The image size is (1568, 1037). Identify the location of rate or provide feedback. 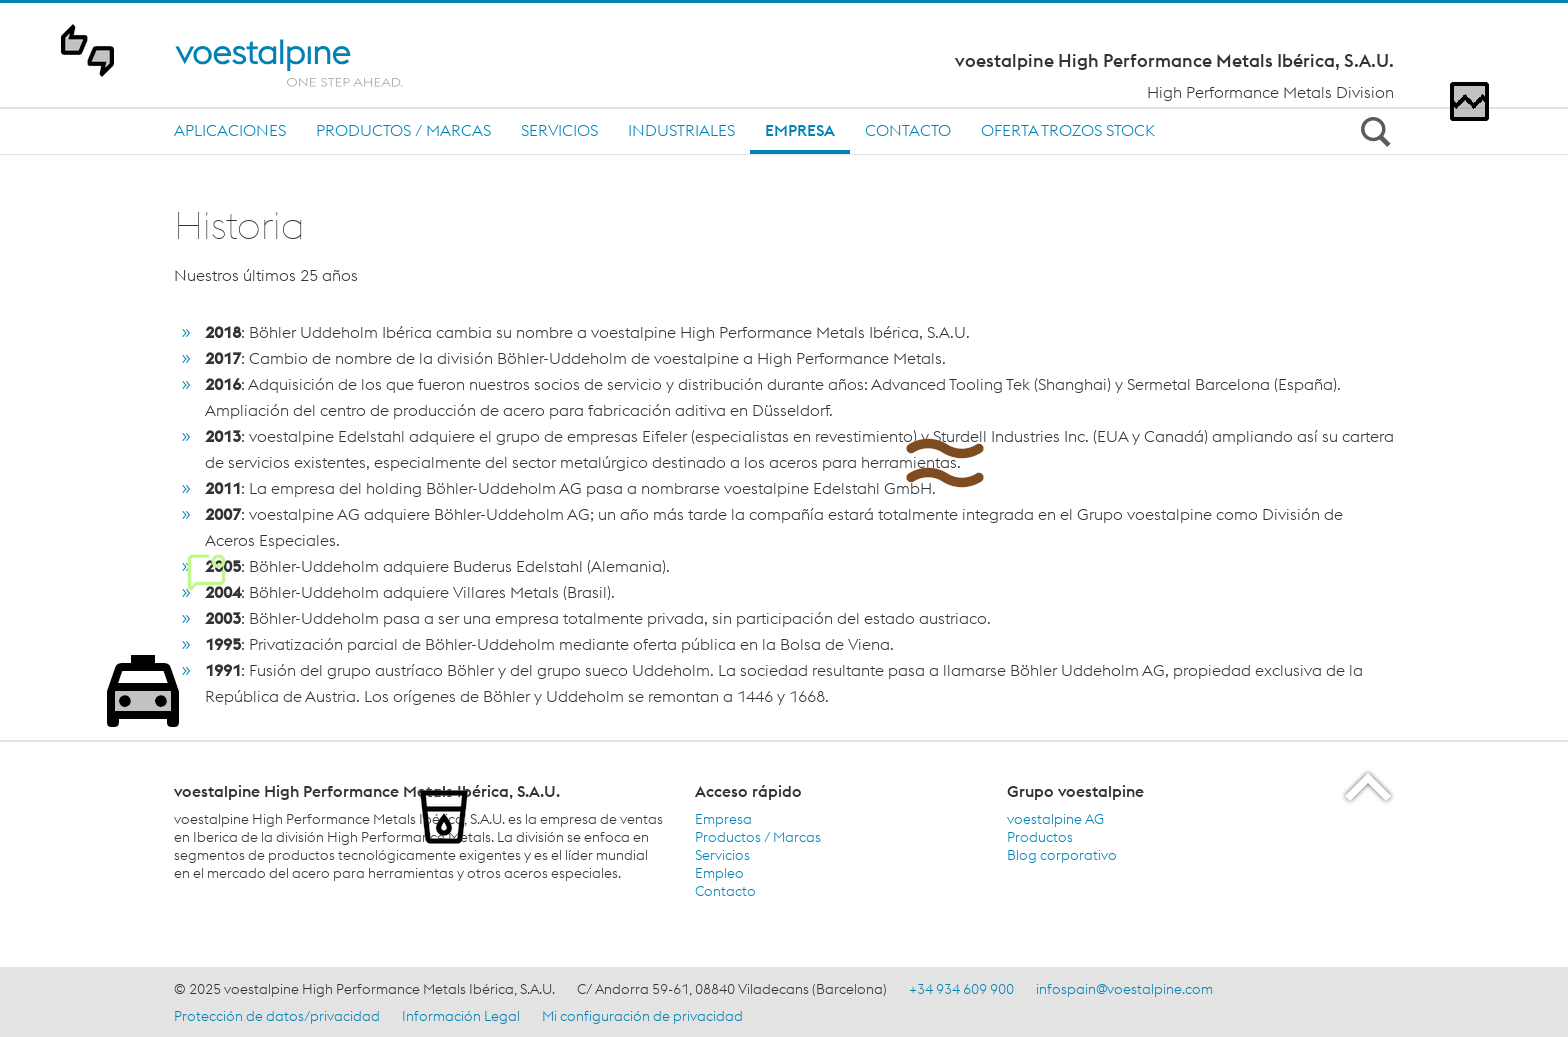
(87, 50).